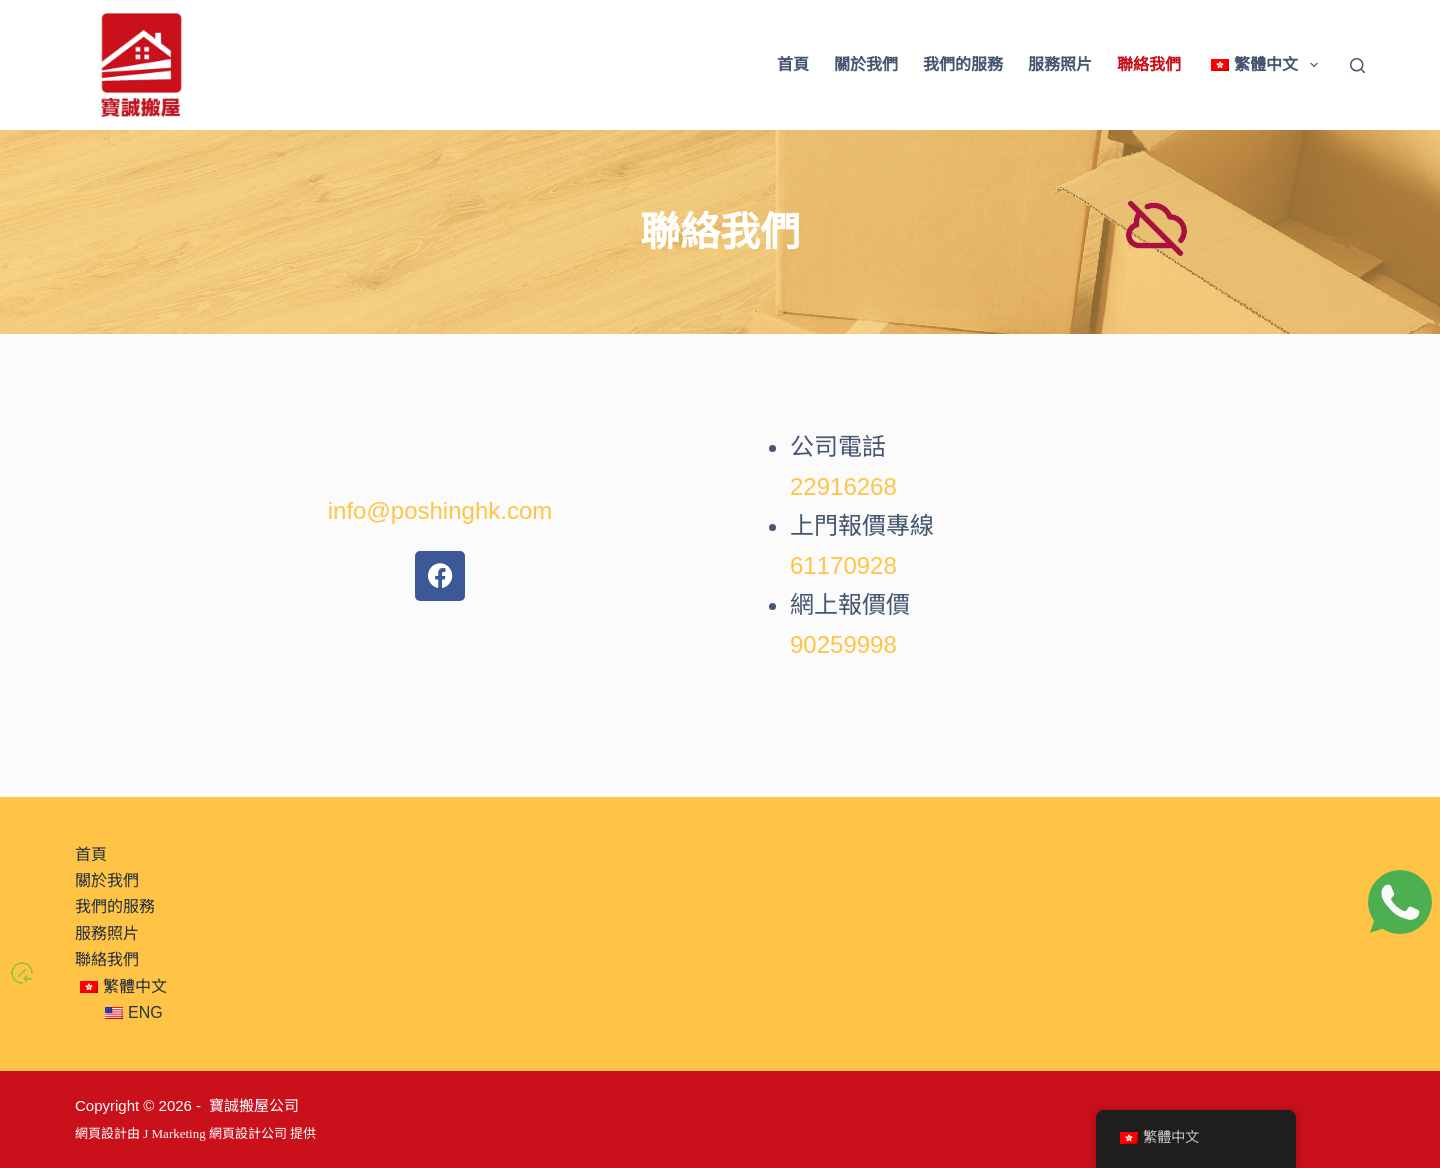 Image resolution: width=1440 pixels, height=1168 pixels. What do you see at coordinates (22, 973) in the screenshot?
I see `indicates a linked issue was closed as not planned` at bounding box center [22, 973].